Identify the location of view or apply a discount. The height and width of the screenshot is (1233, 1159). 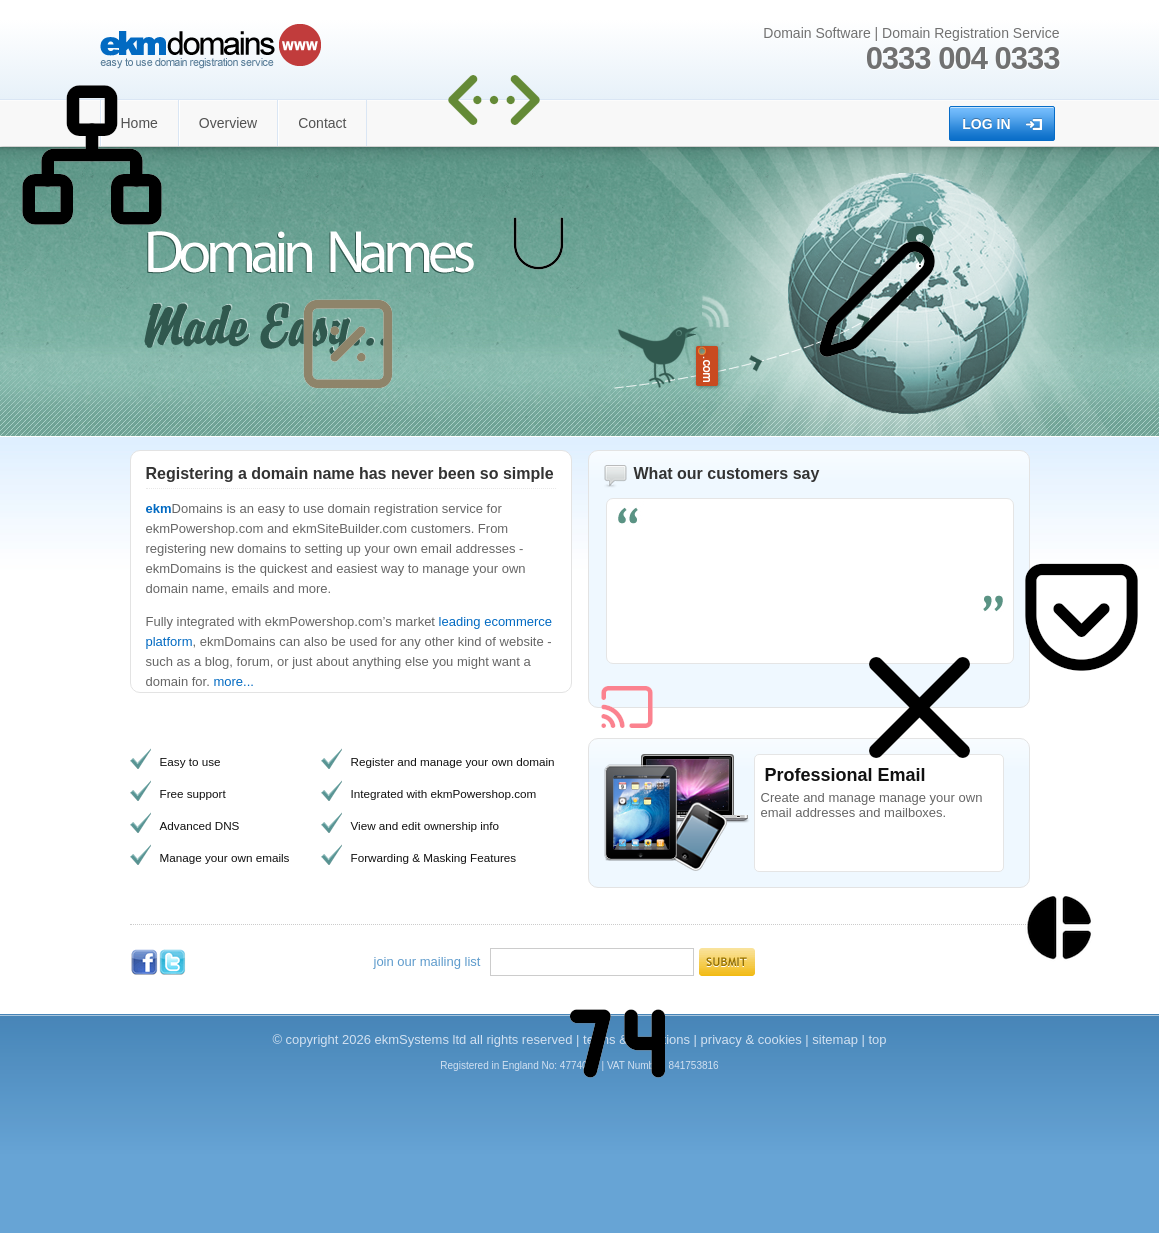
(348, 344).